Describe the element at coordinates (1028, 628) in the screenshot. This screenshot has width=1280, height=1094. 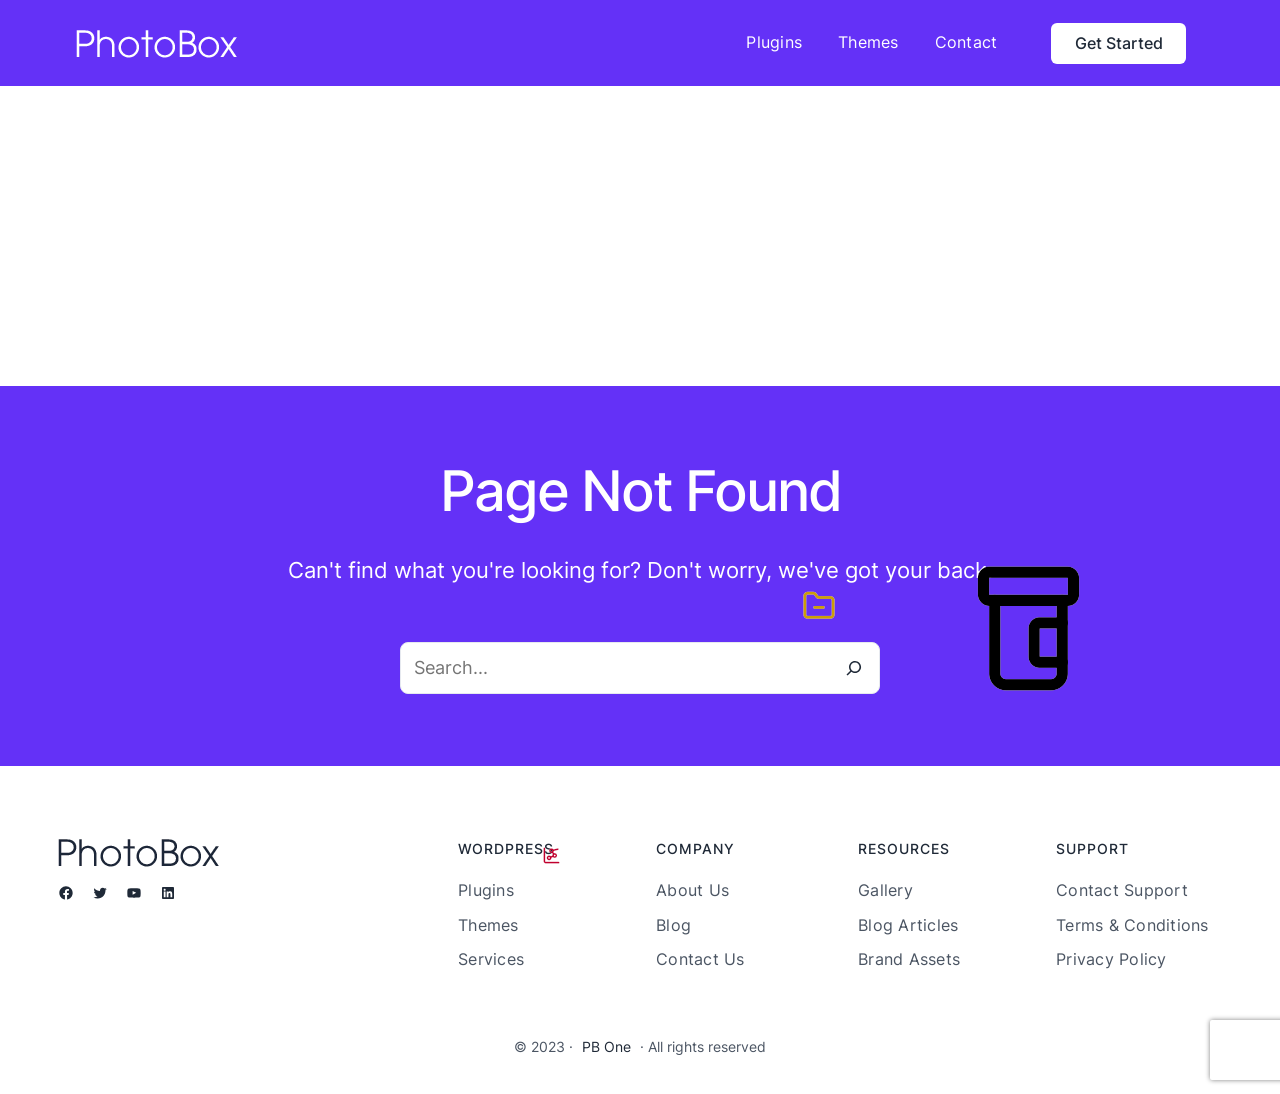
I see `view medication information` at that location.